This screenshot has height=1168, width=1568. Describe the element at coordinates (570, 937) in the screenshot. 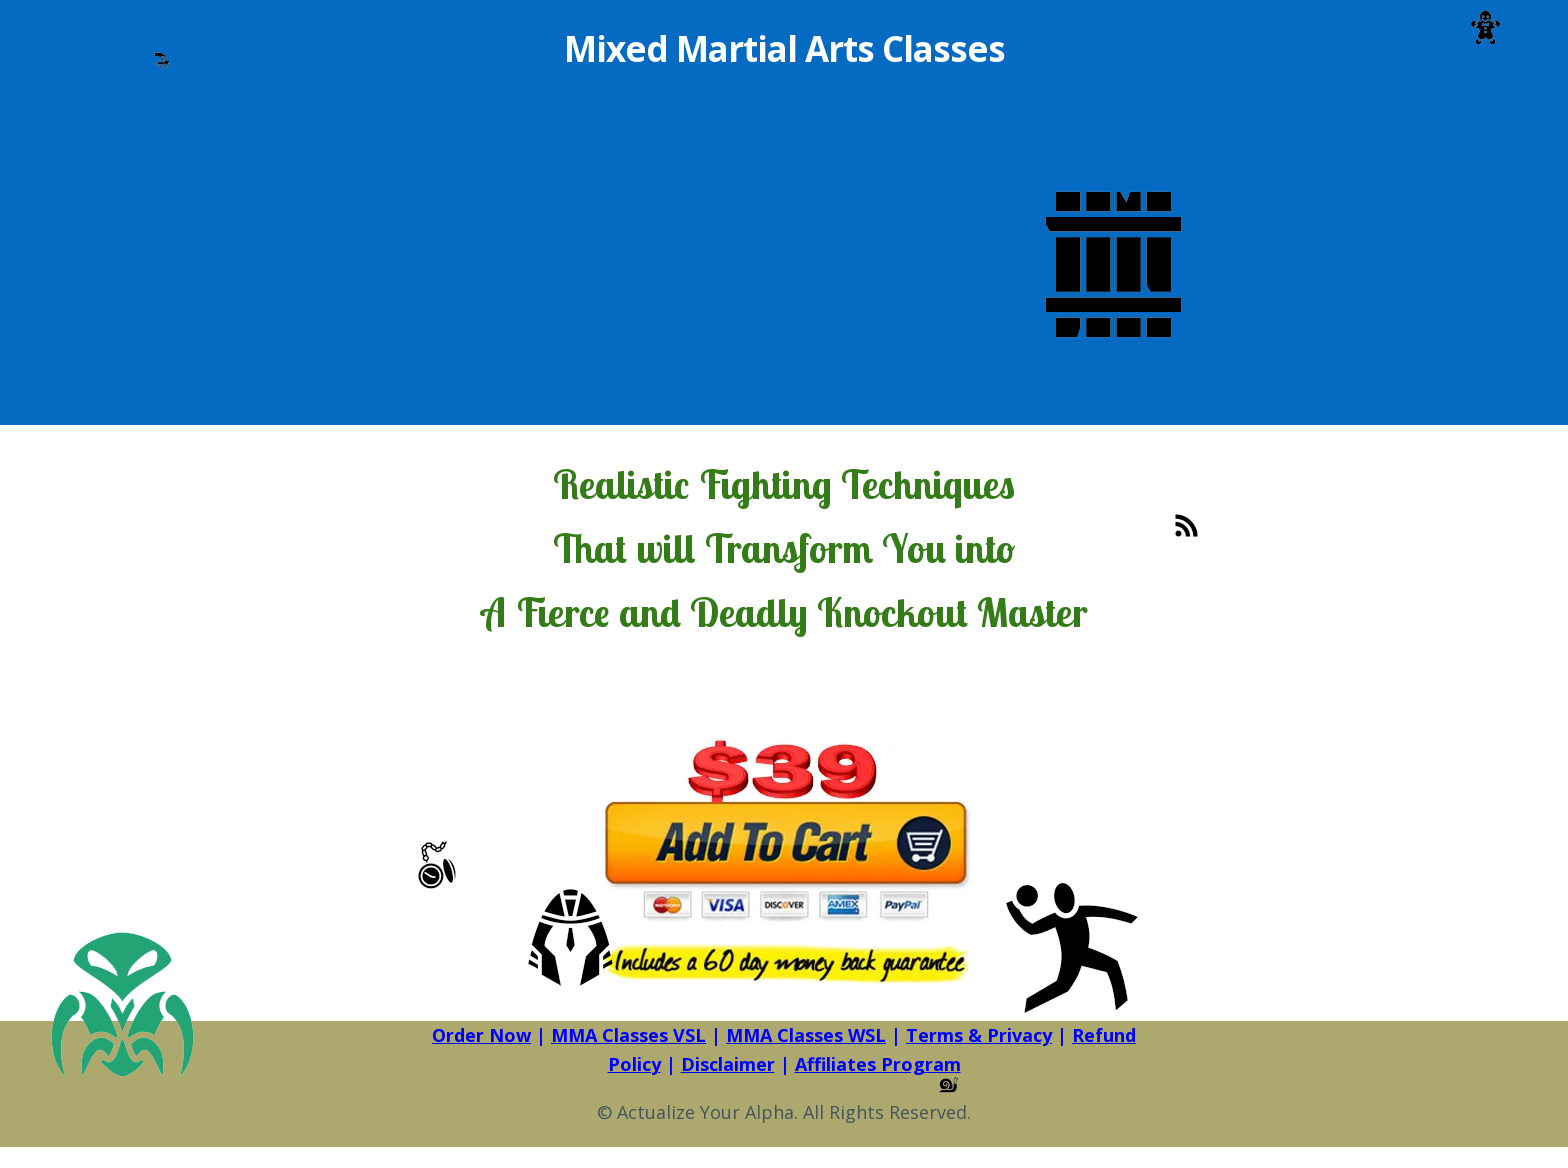

I see `select warlock class or character` at that location.